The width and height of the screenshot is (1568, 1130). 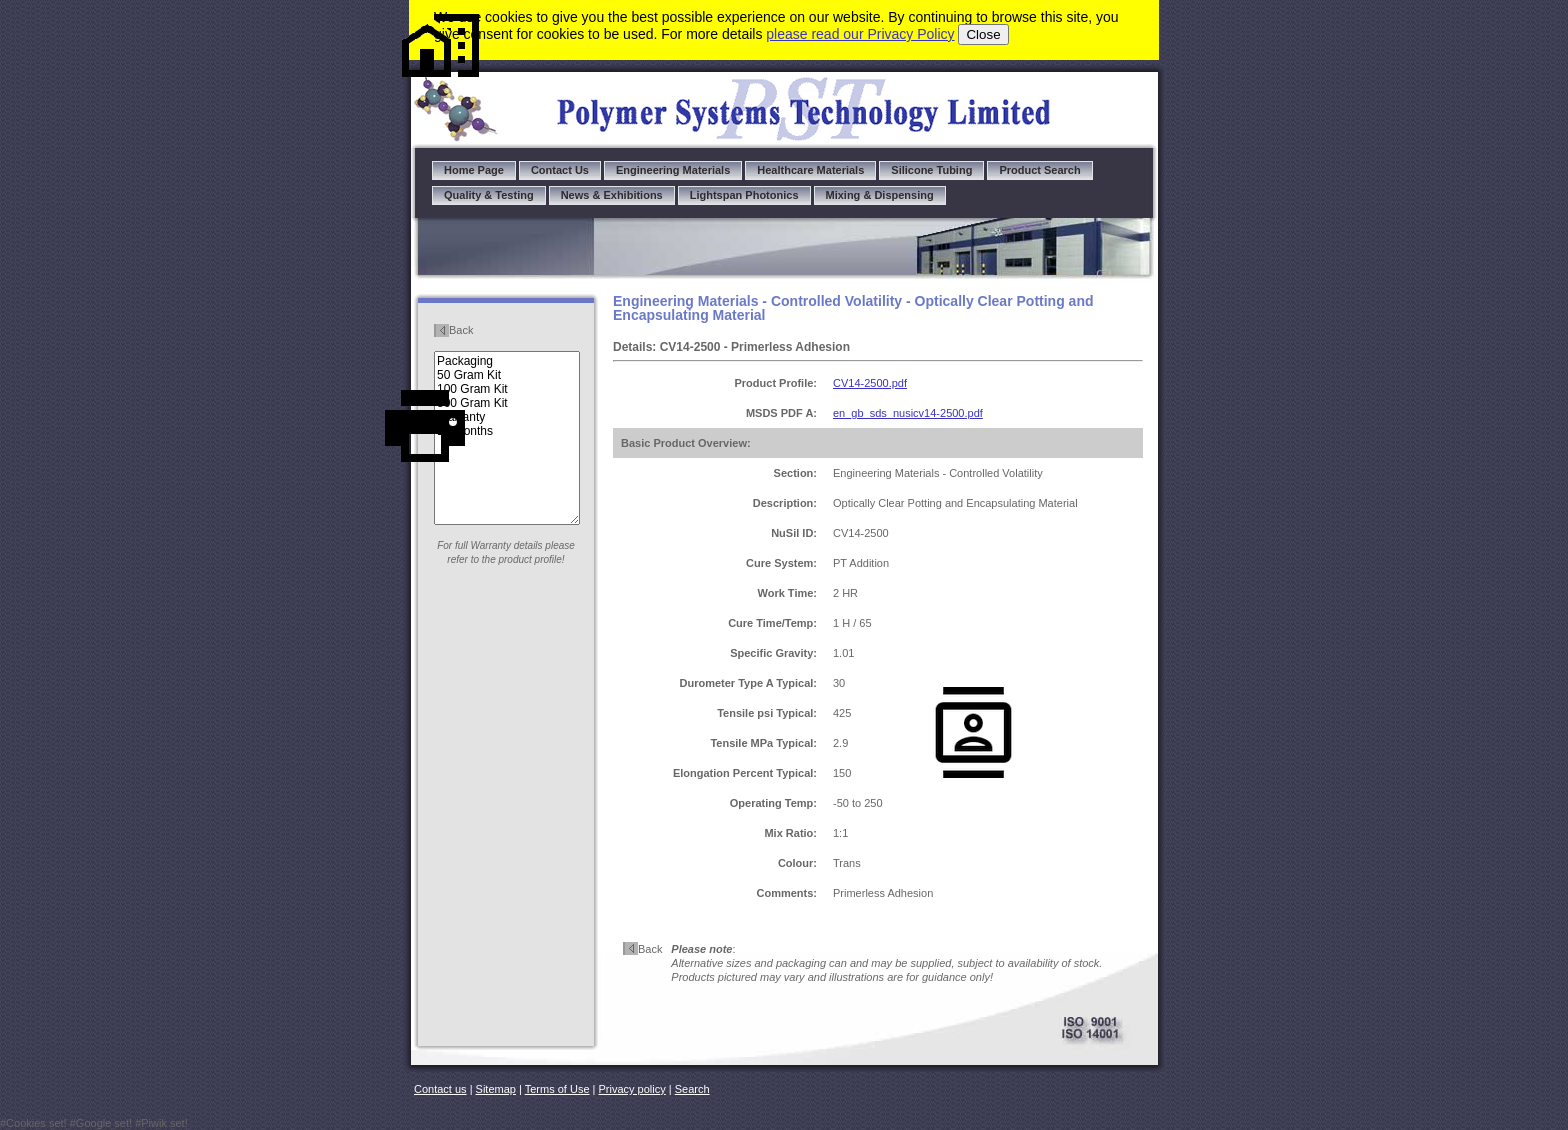 What do you see at coordinates (425, 426) in the screenshot?
I see `print current document or page` at bounding box center [425, 426].